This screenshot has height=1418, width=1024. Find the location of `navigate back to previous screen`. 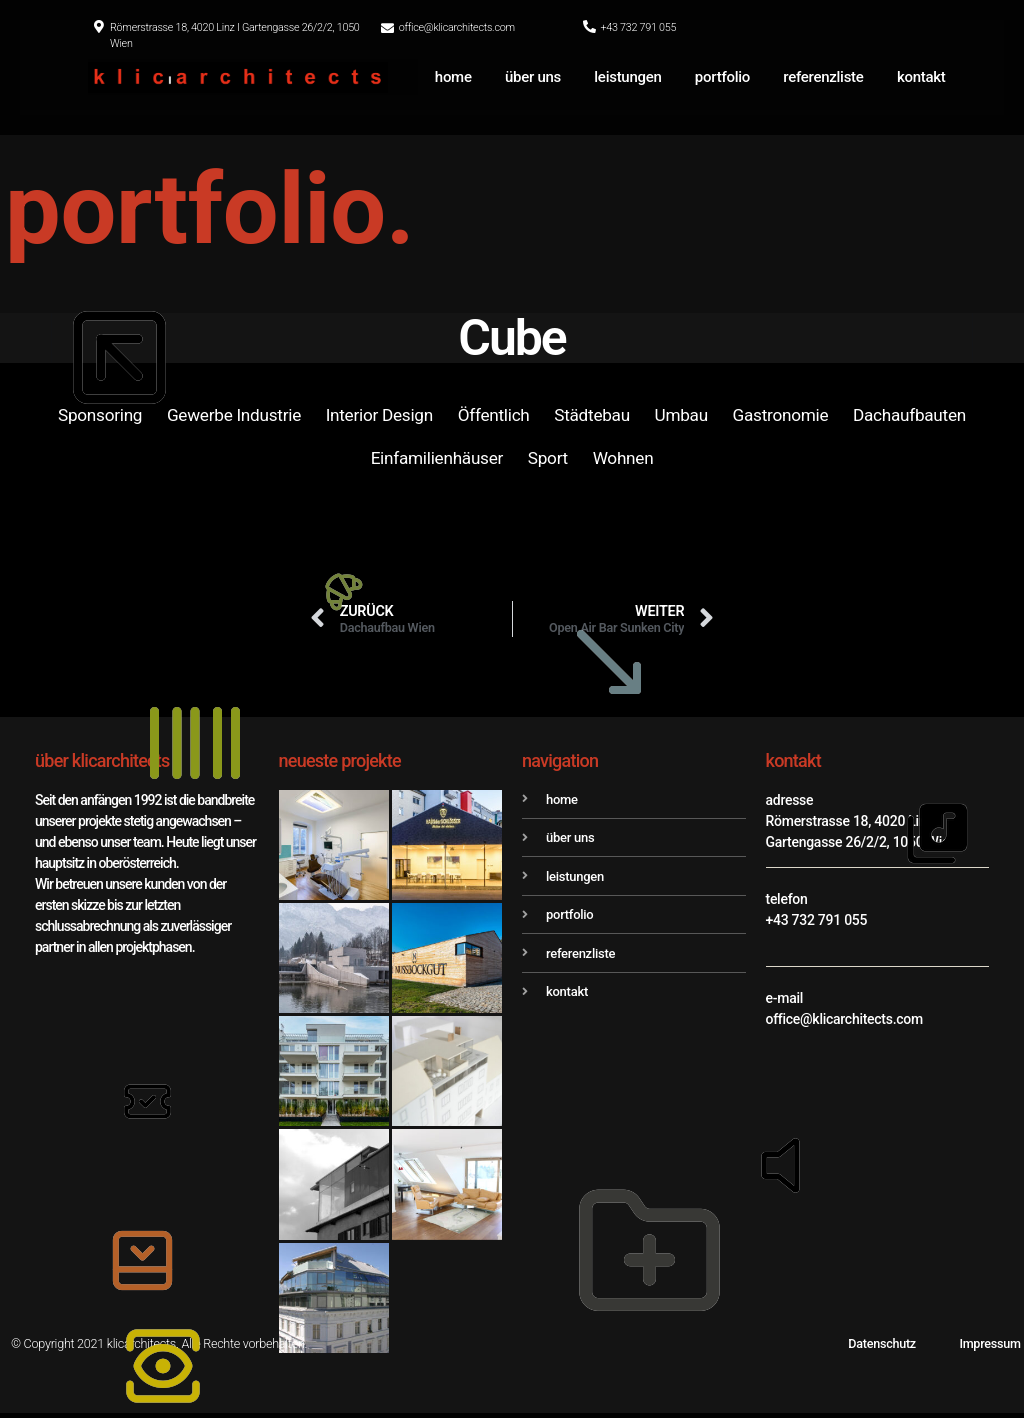

navigate back to previous screen is located at coordinates (119, 357).